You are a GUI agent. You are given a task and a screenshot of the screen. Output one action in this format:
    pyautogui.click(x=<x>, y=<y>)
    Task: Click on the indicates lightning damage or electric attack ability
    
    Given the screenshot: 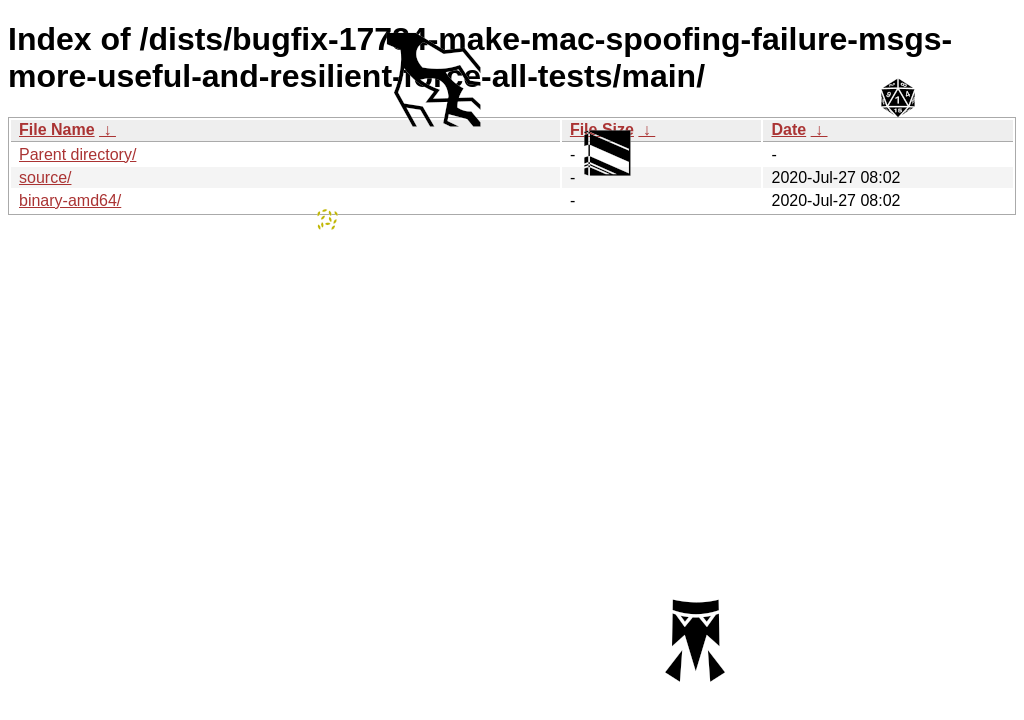 What is the action you would take?
    pyautogui.click(x=433, y=79)
    